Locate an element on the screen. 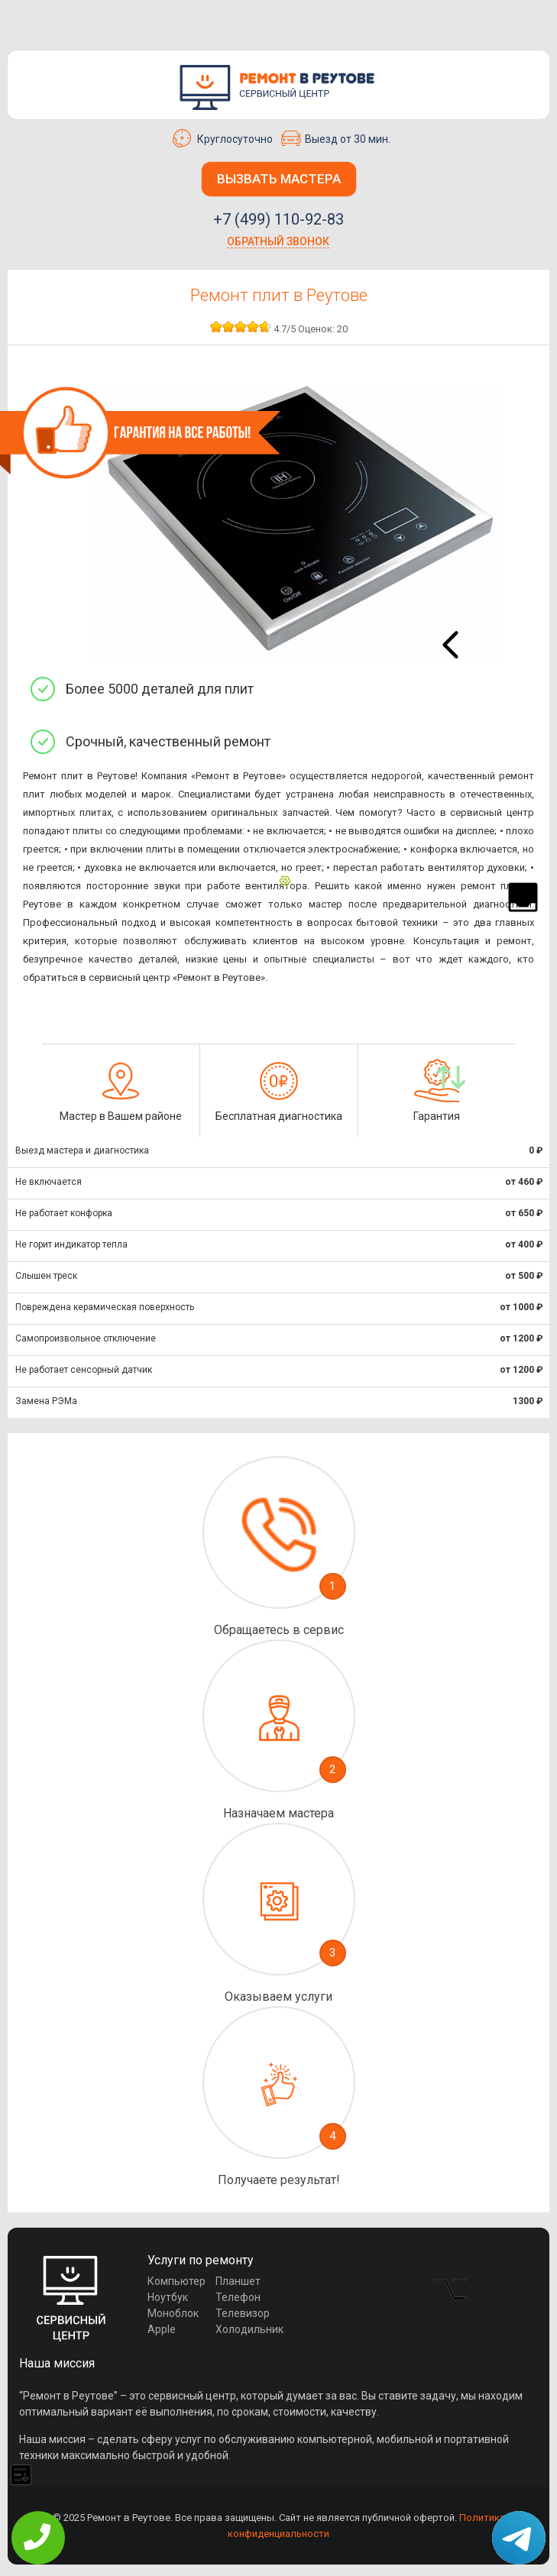  access settings or preferences is located at coordinates (285, 881).